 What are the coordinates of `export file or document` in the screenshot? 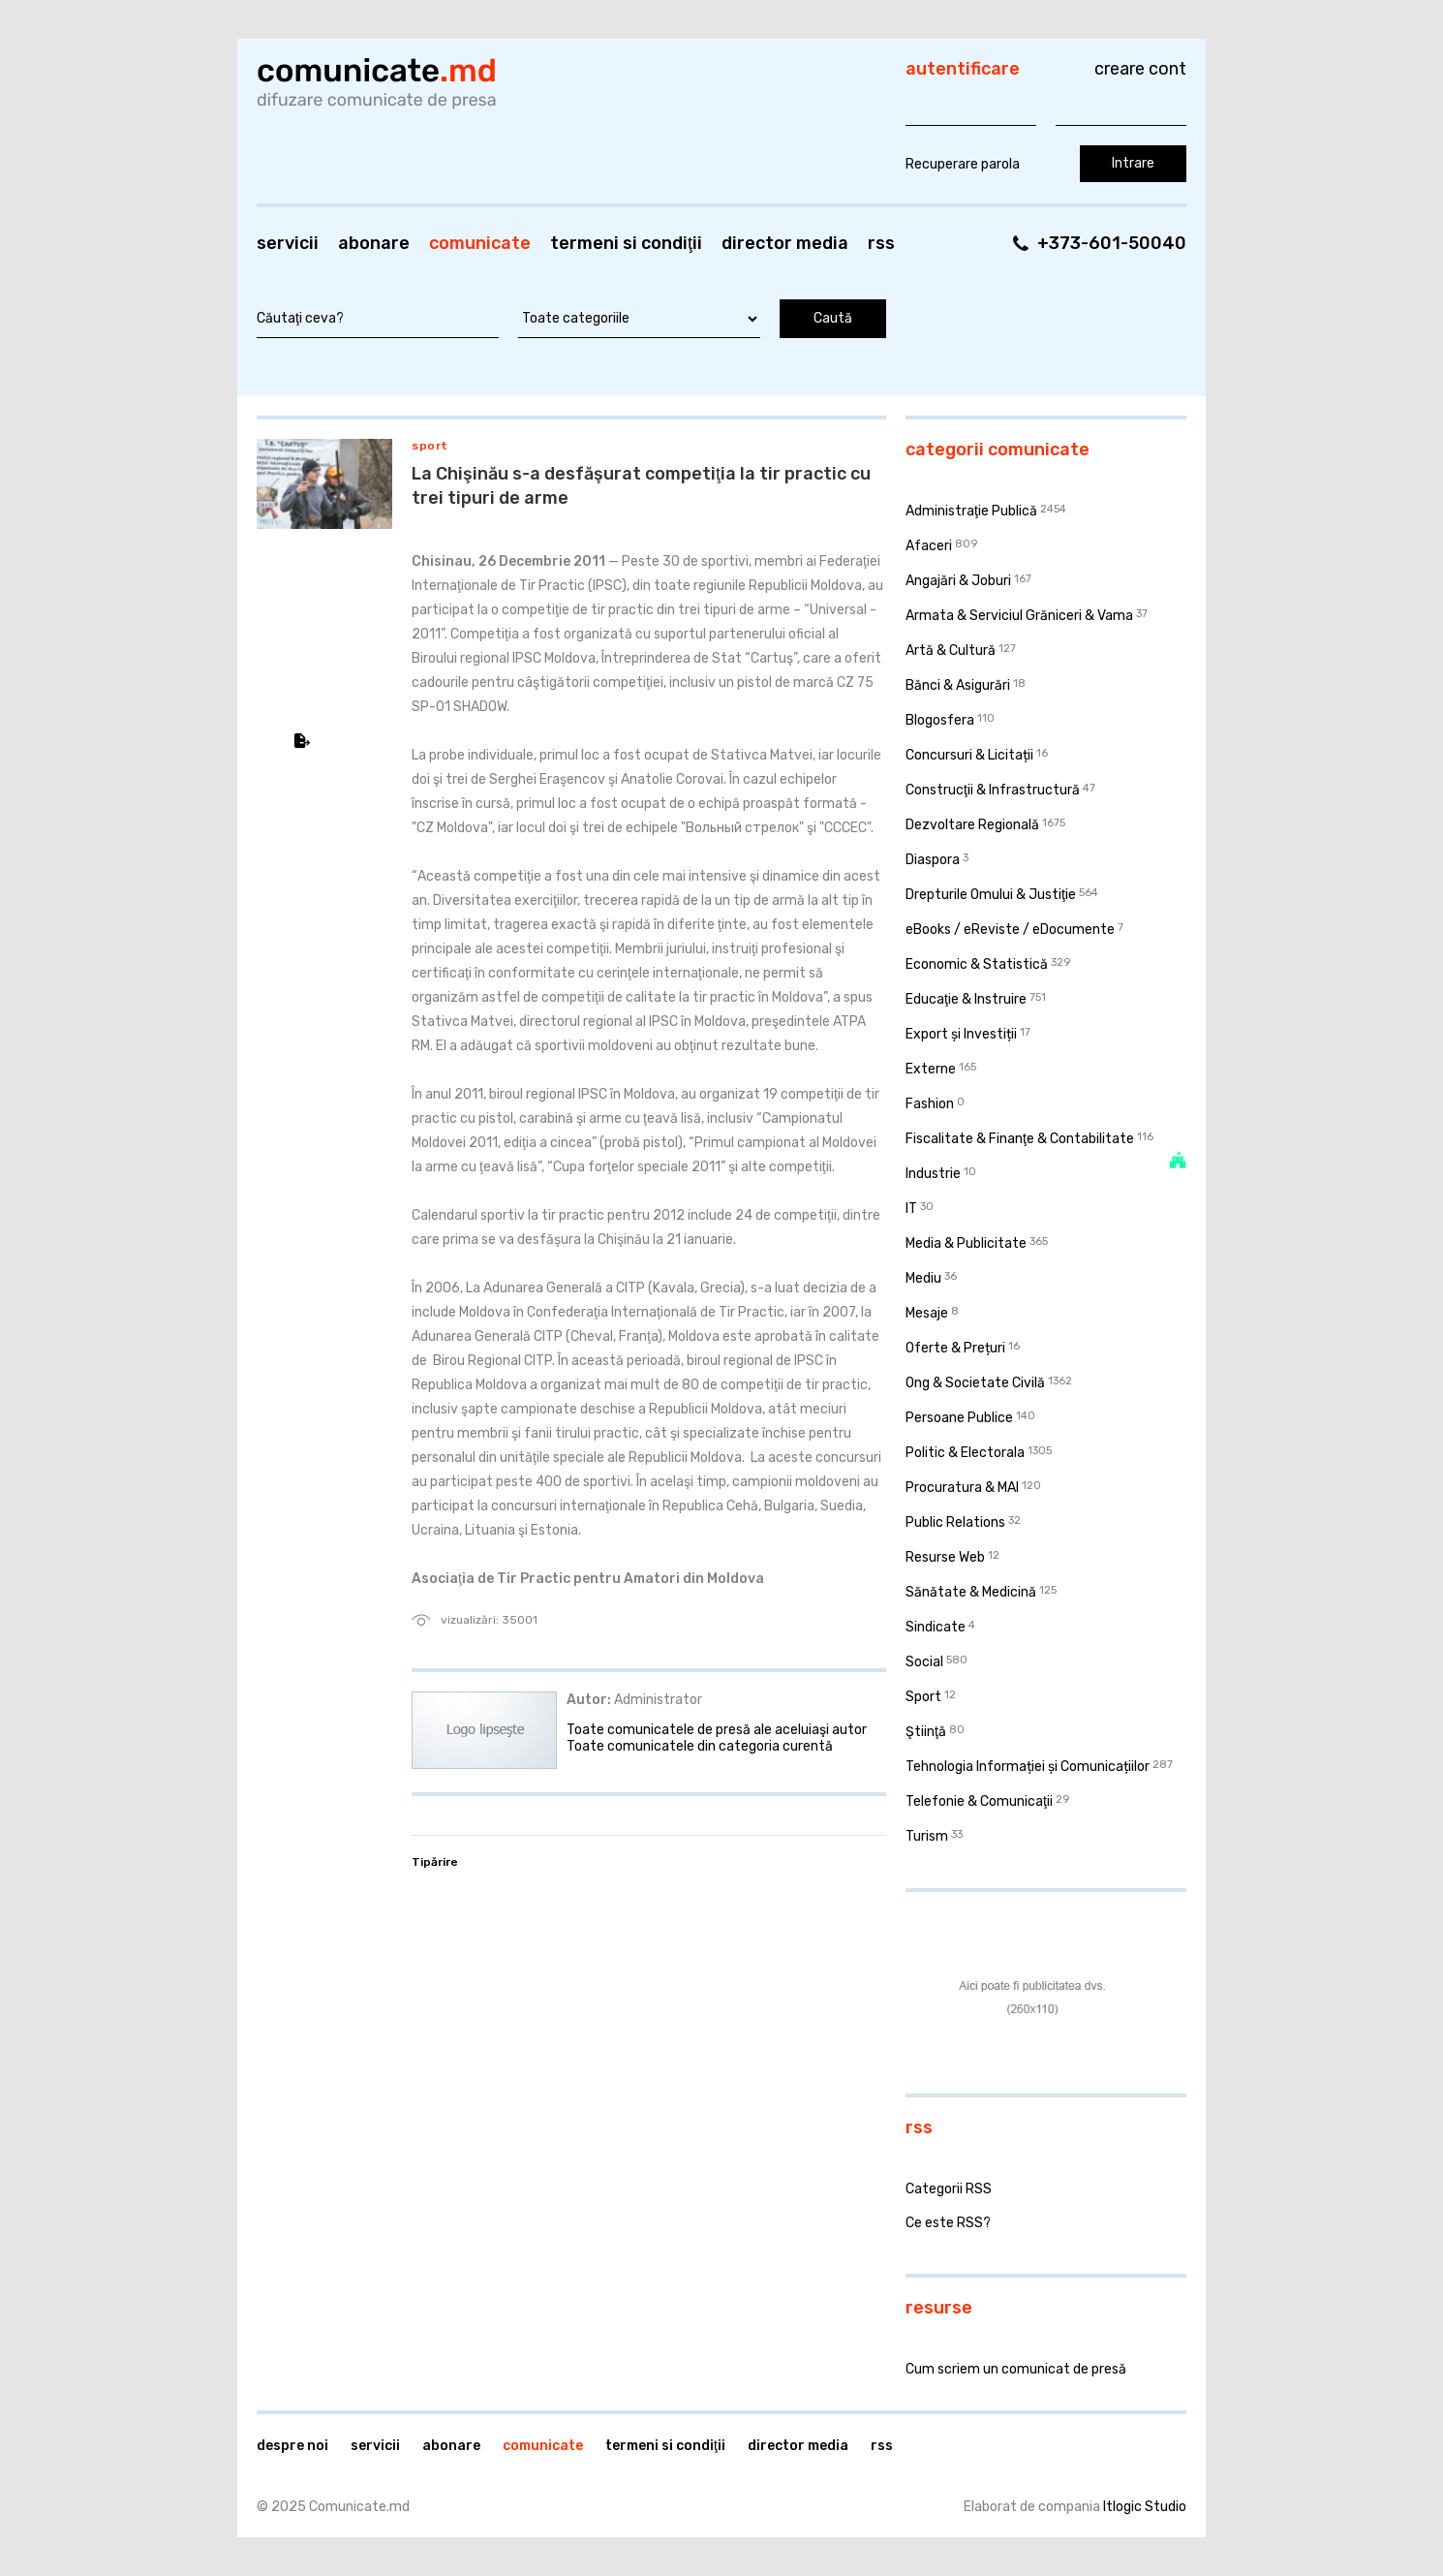 It's located at (301, 740).